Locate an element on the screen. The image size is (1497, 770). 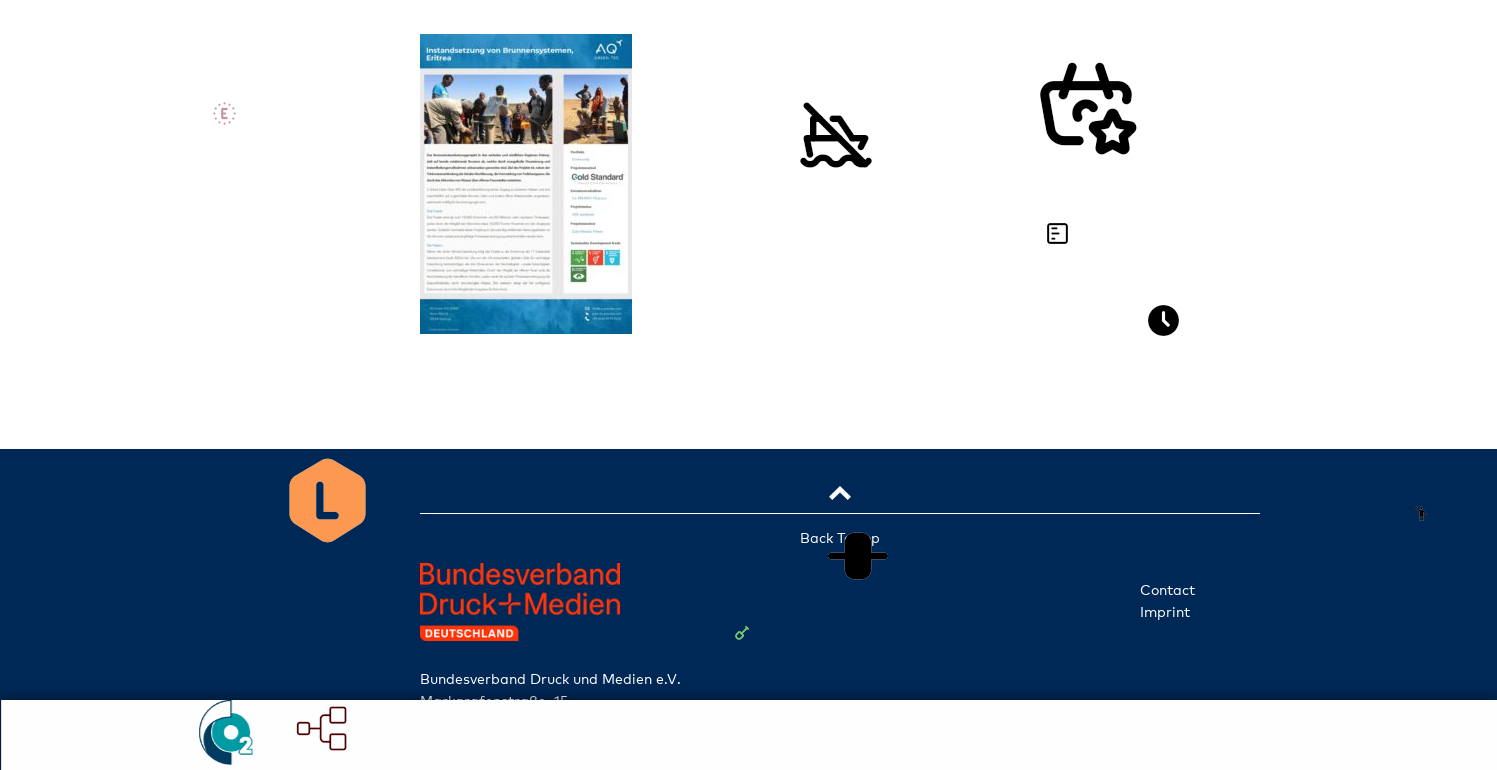
view time or clock settings is located at coordinates (1163, 320).